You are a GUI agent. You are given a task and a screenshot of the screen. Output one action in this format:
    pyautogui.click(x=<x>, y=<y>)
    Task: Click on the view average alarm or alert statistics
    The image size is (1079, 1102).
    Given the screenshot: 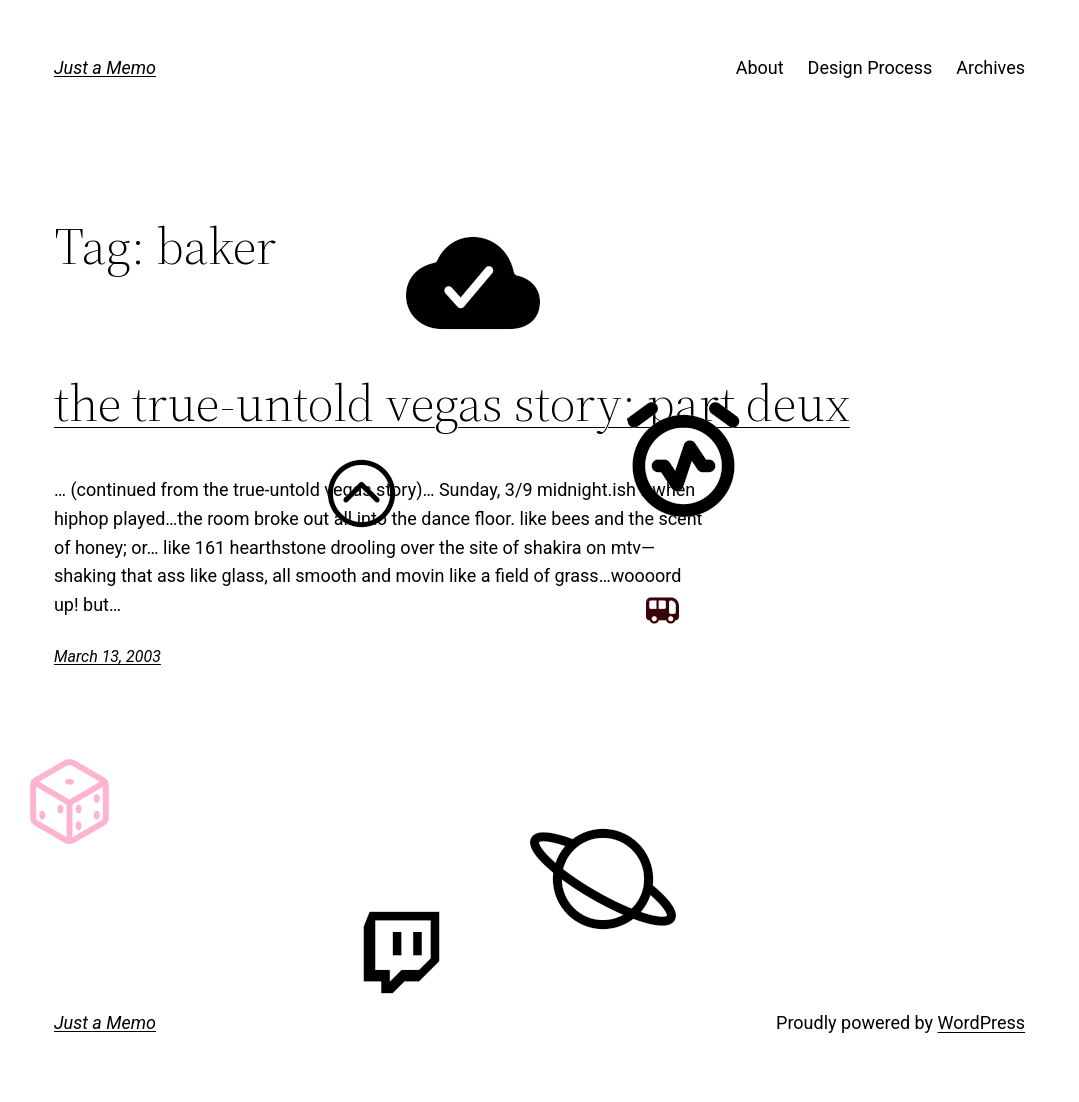 What is the action you would take?
    pyautogui.click(x=683, y=459)
    